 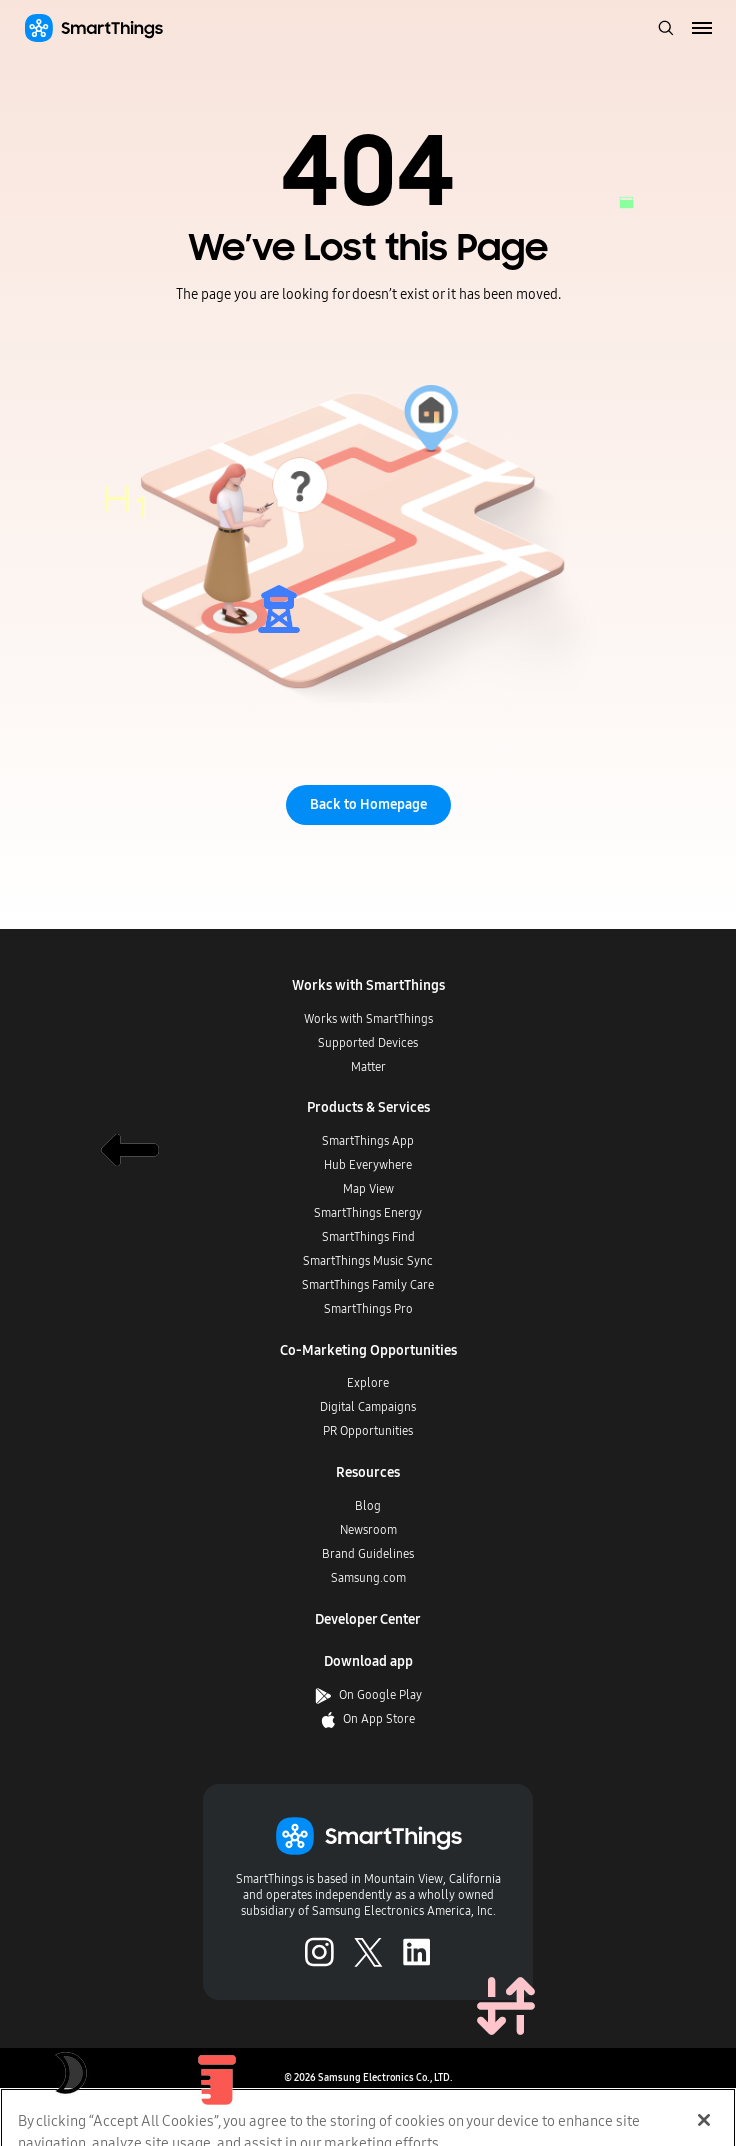 I want to click on view prescription or medication details, so click(x=217, y=2080).